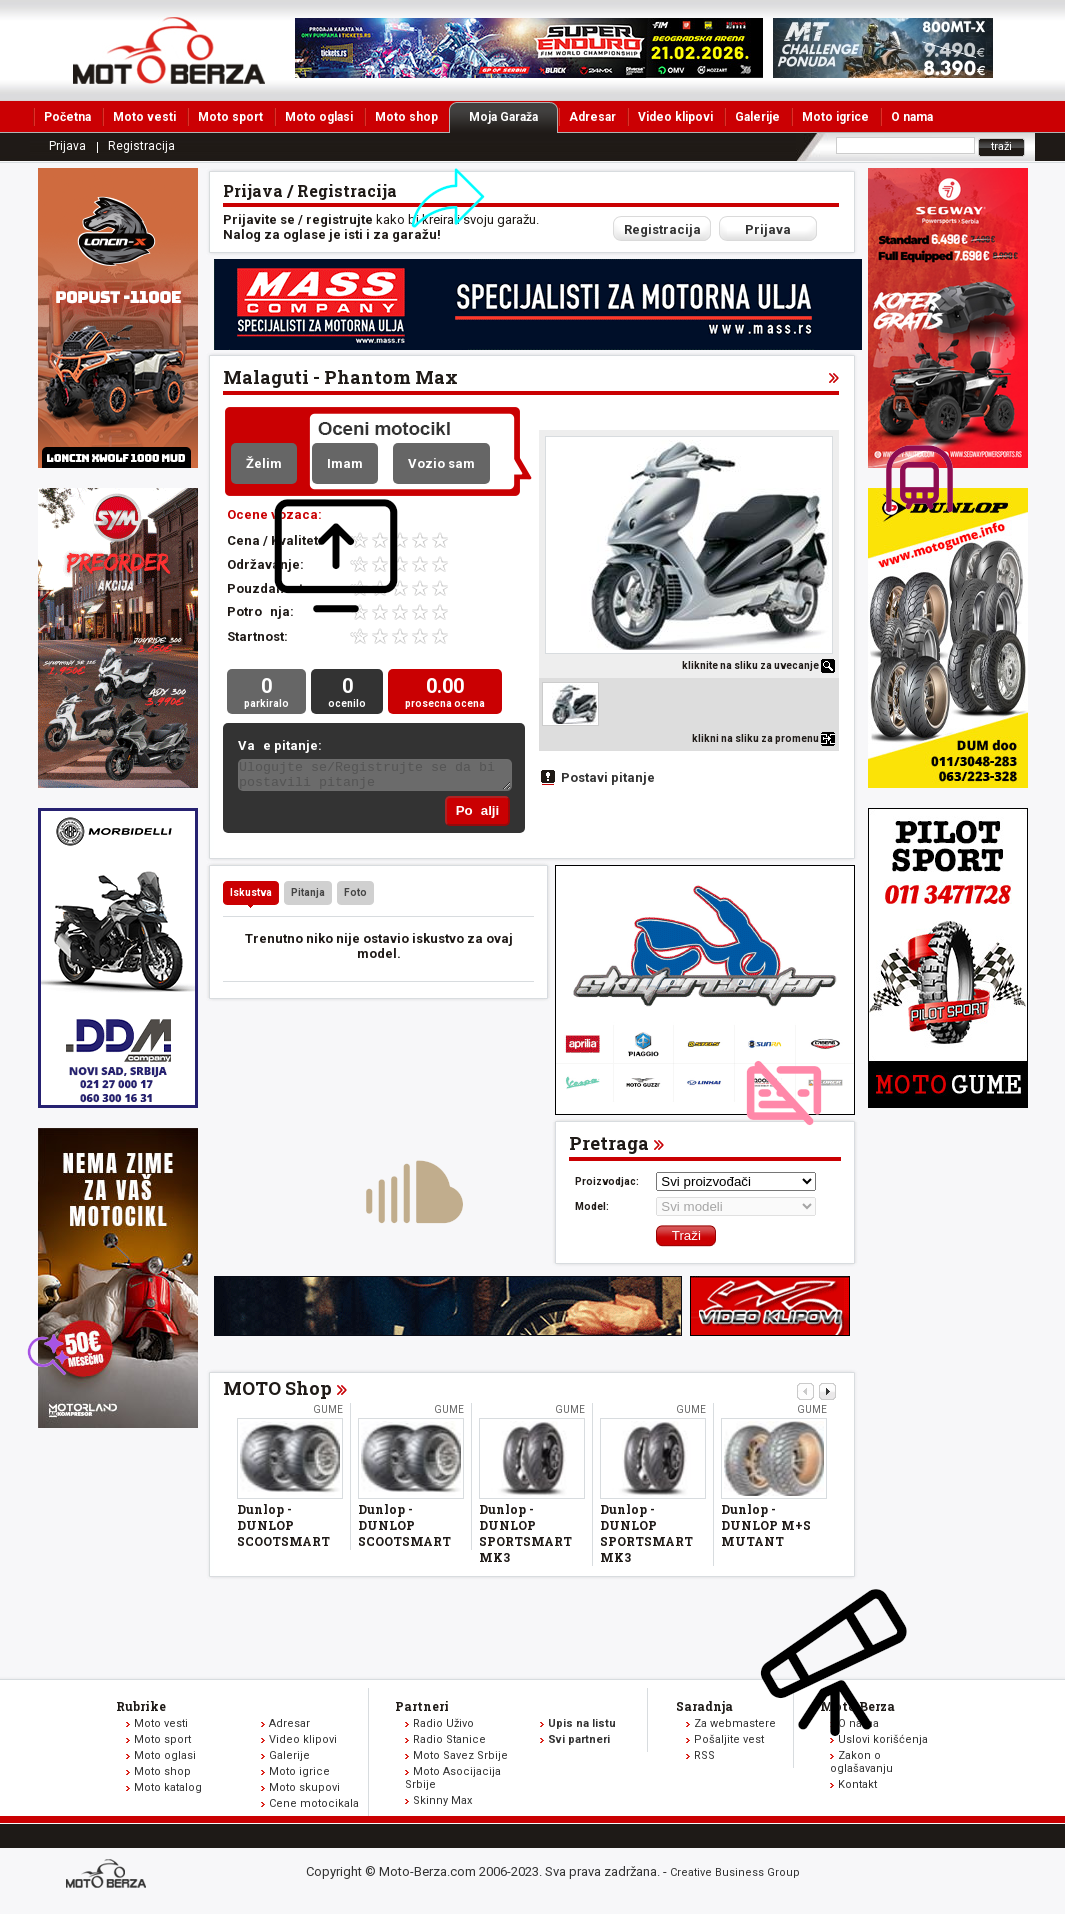 The width and height of the screenshot is (1065, 1914). Describe the element at coordinates (784, 1093) in the screenshot. I see `disable subtitles or closed captions` at that location.